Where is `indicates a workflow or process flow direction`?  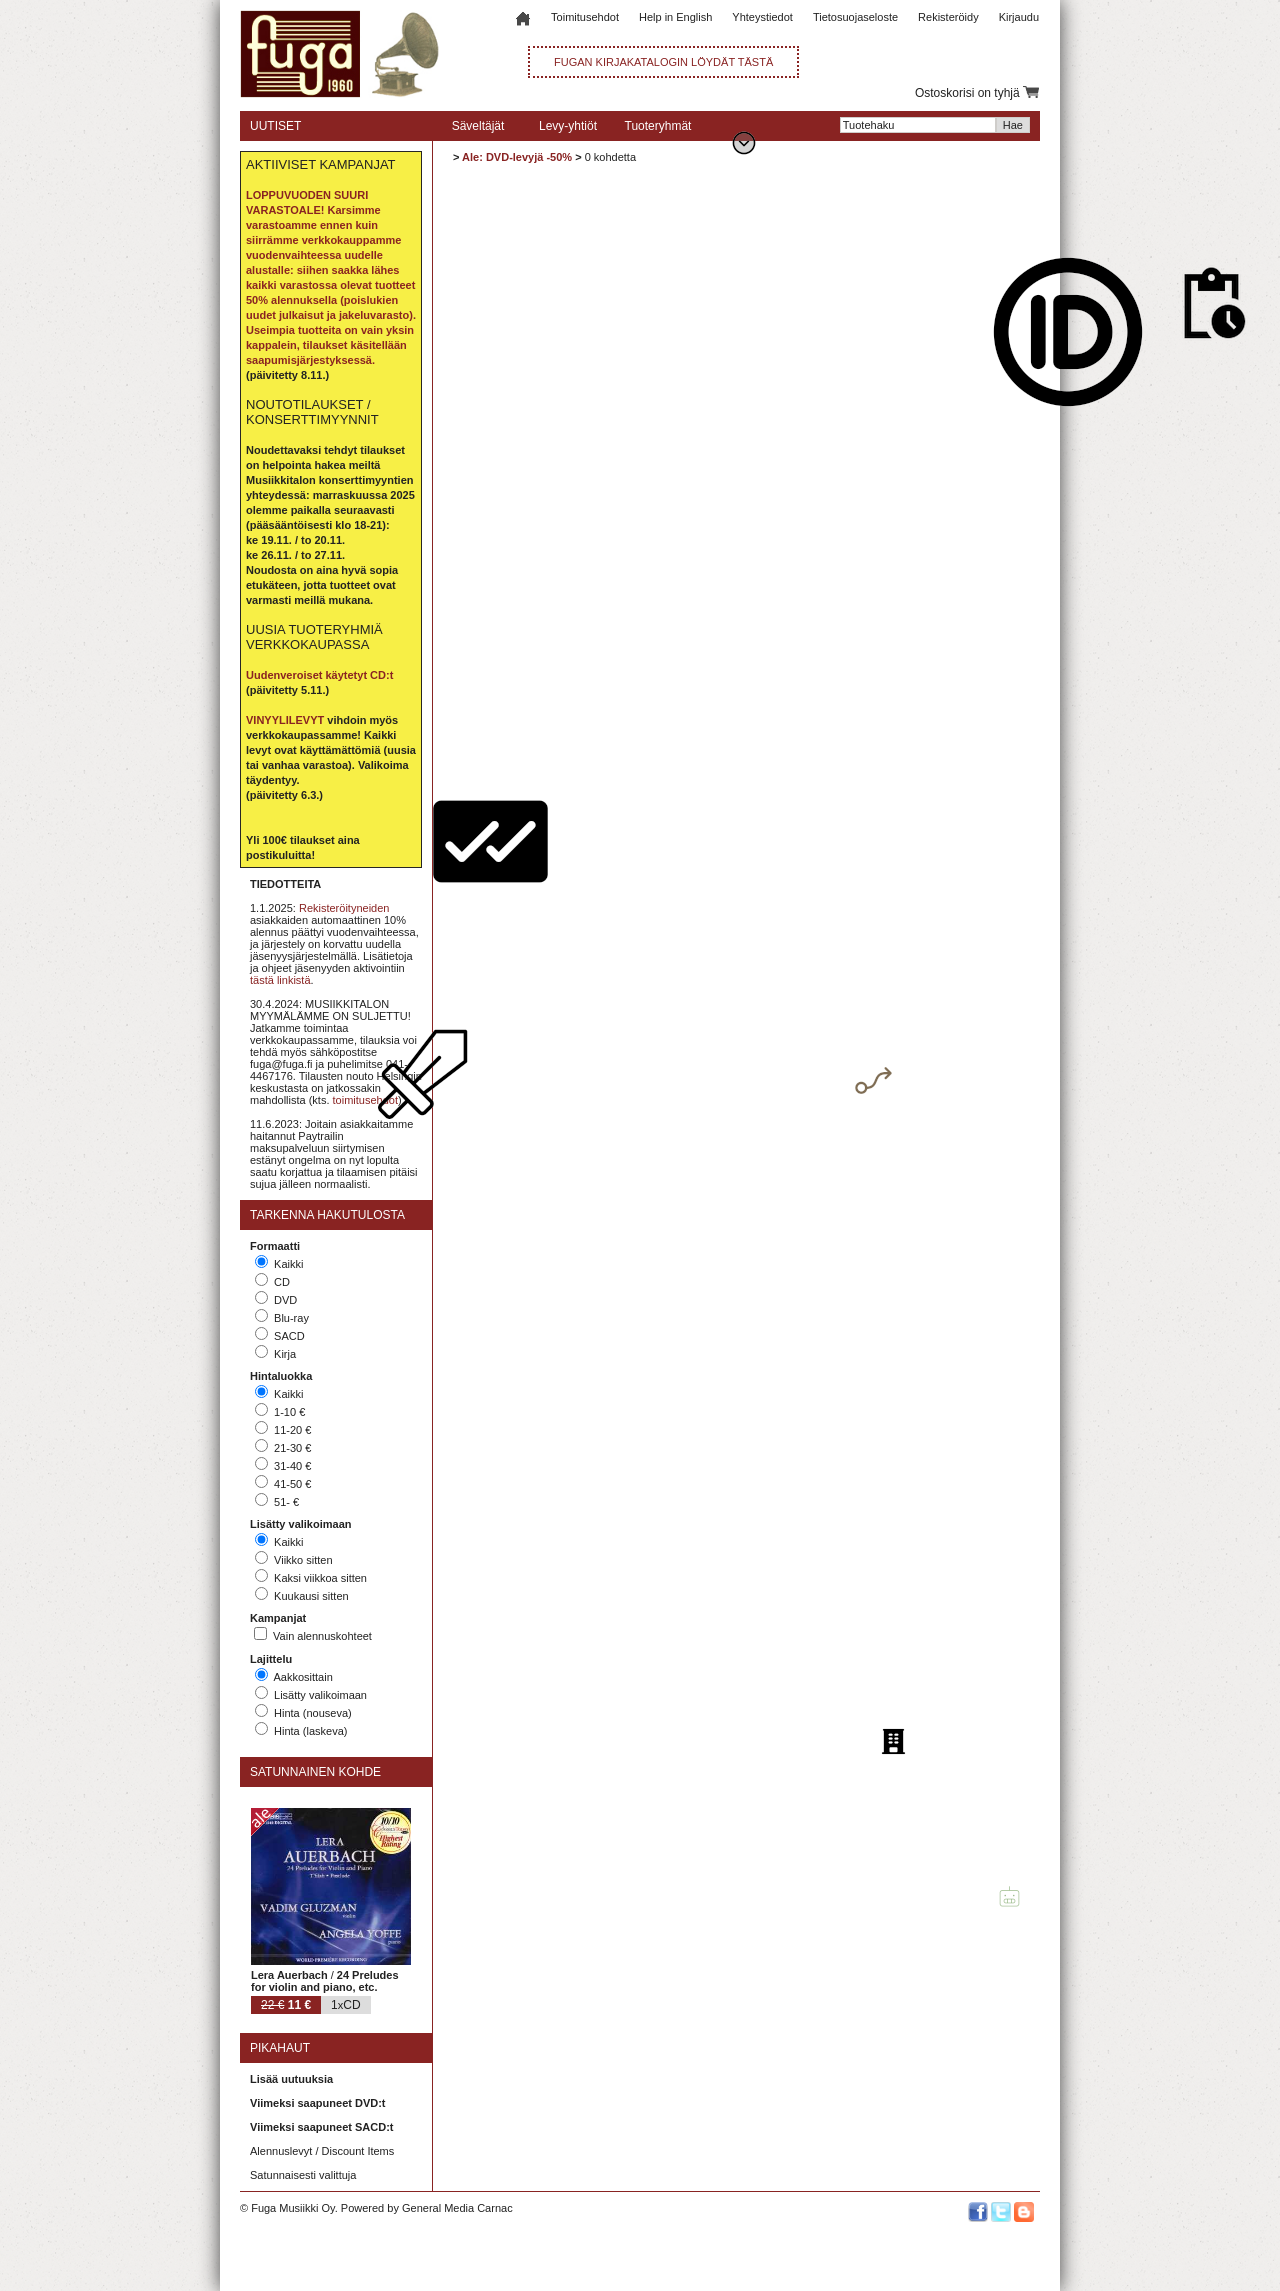 indicates a workflow or process flow direction is located at coordinates (873, 1080).